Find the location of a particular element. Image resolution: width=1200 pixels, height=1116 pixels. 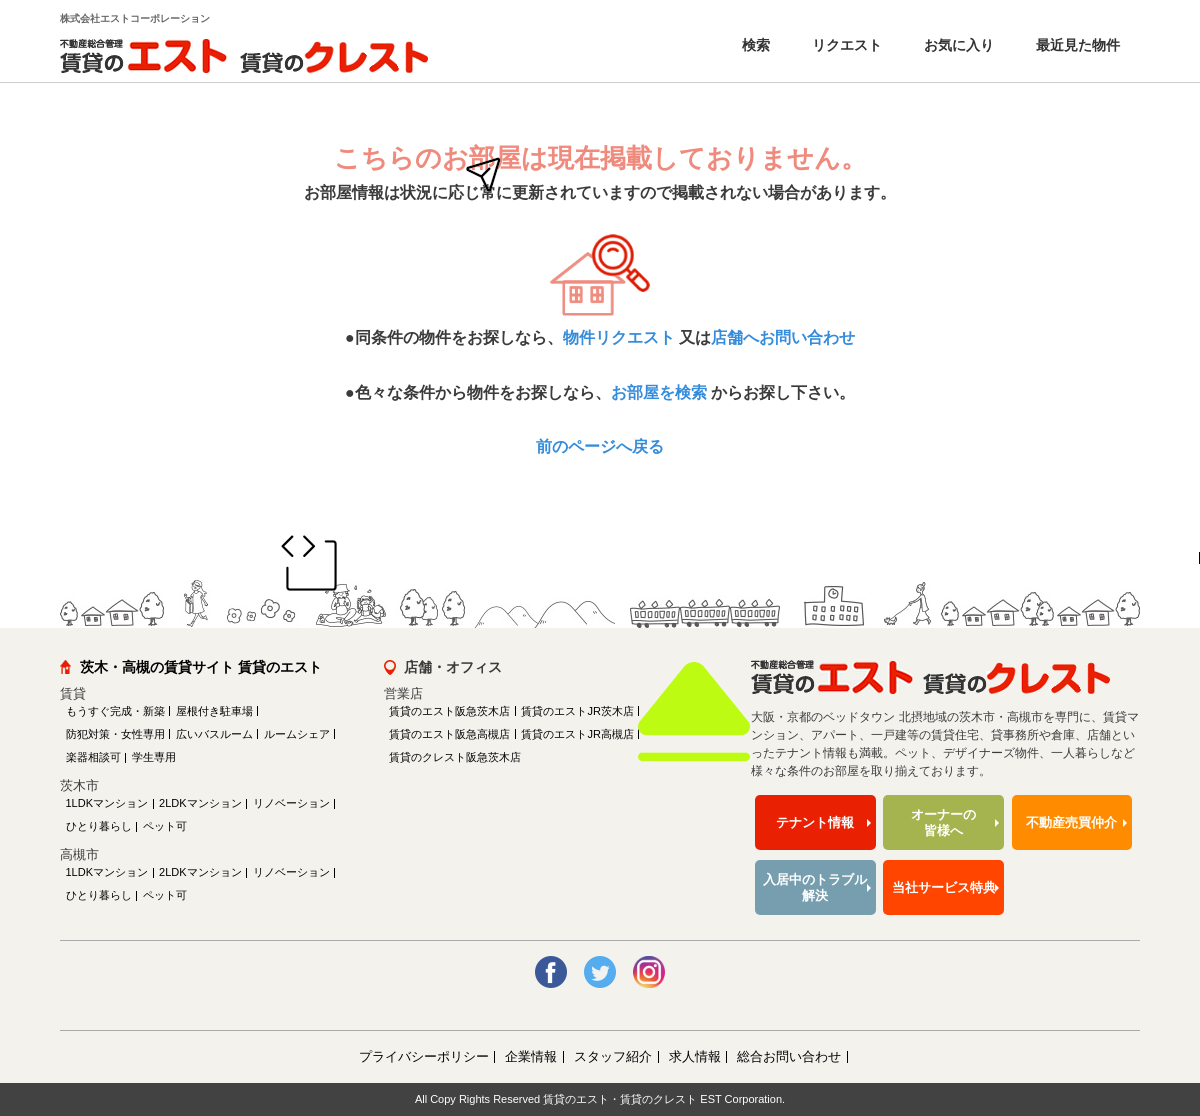

insert a code block or snippet is located at coordinates (311, 565).